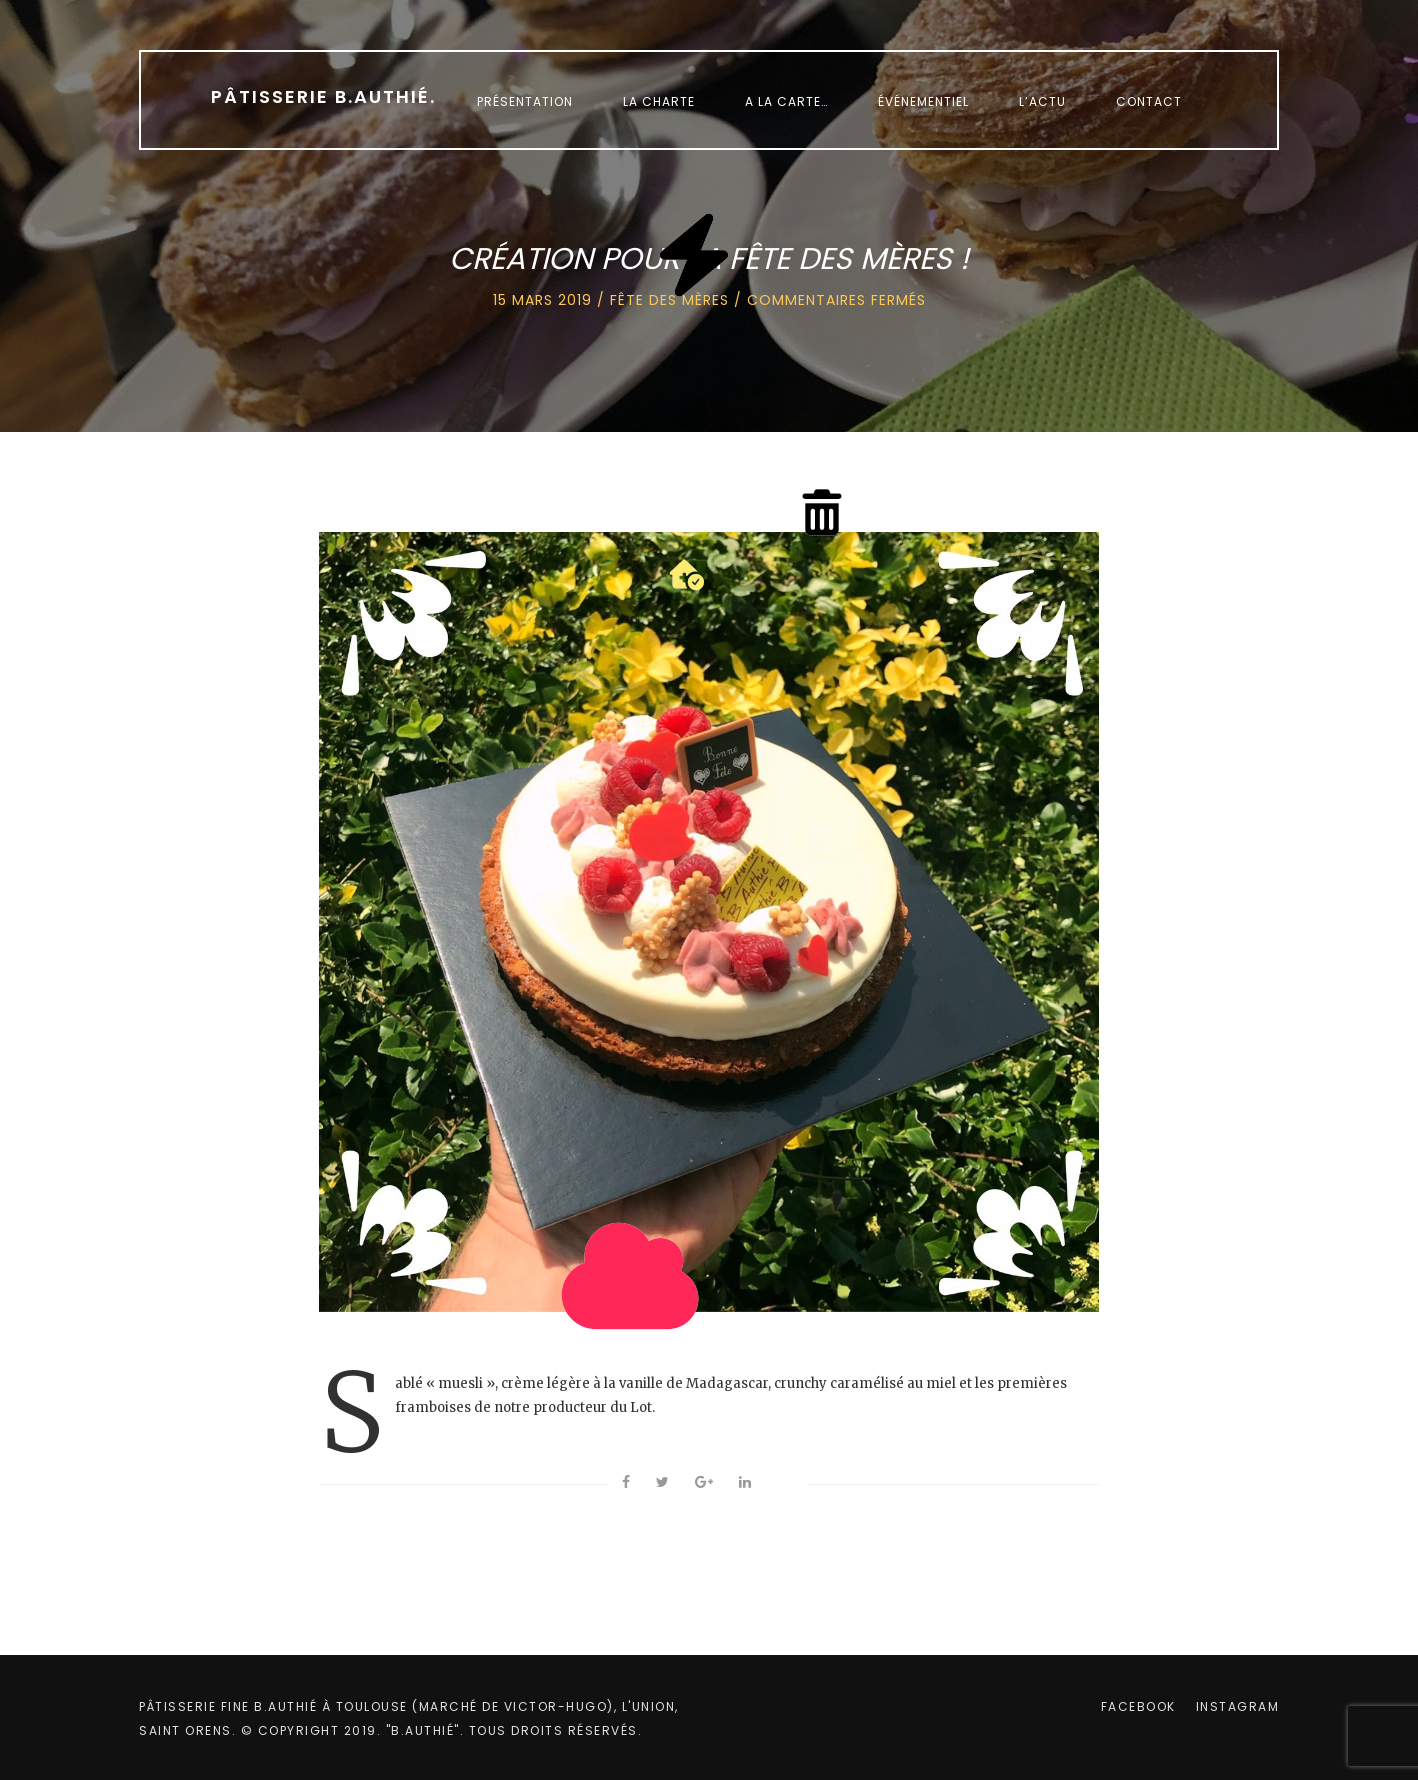 The image size is (1418, 1780). I want to click on access cloud storage, so click(630, 1276).